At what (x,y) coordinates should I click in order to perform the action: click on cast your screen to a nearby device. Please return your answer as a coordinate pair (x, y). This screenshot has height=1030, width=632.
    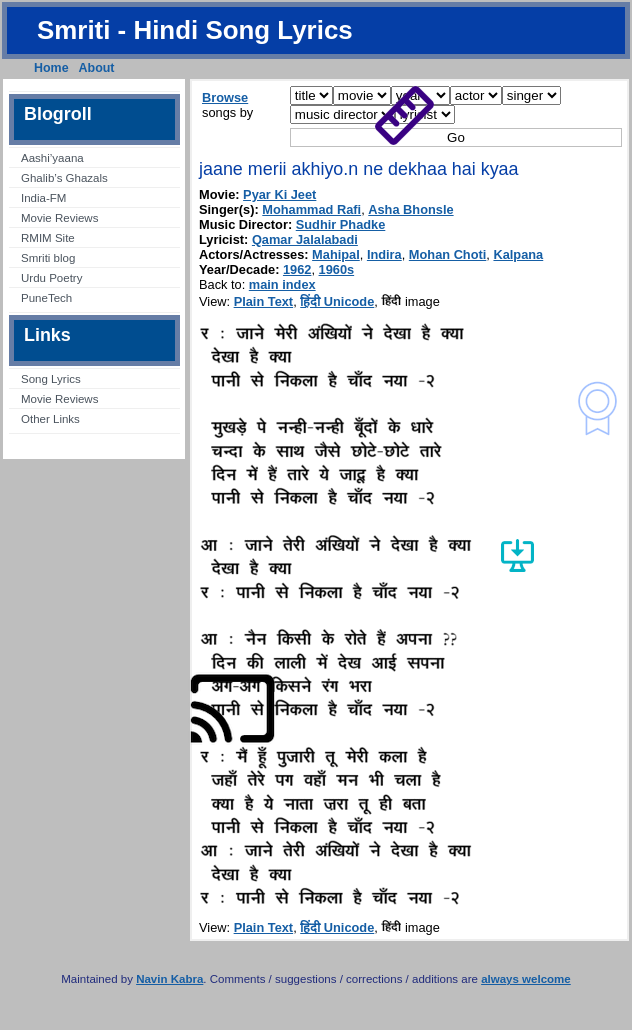
    Looking at the image, I should click on (232, 708).